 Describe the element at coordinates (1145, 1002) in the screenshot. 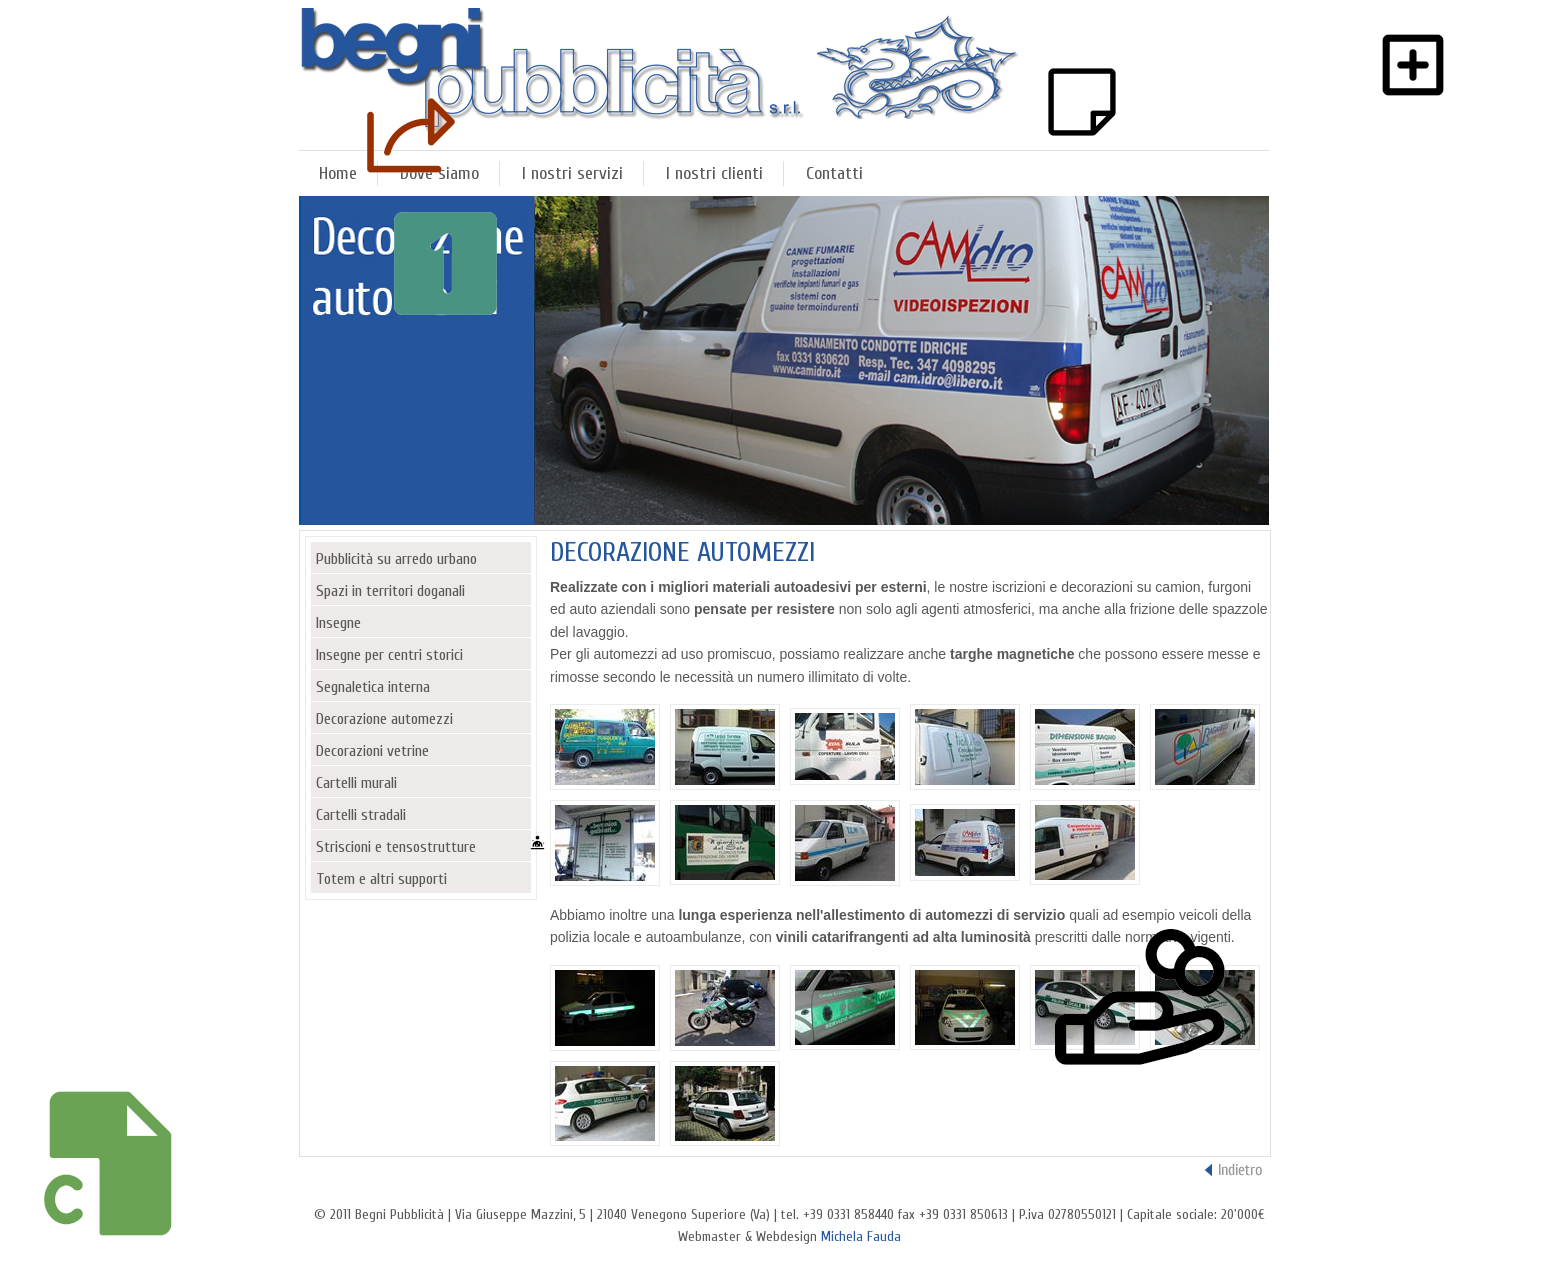

I see `make a payment or donation` at that location.